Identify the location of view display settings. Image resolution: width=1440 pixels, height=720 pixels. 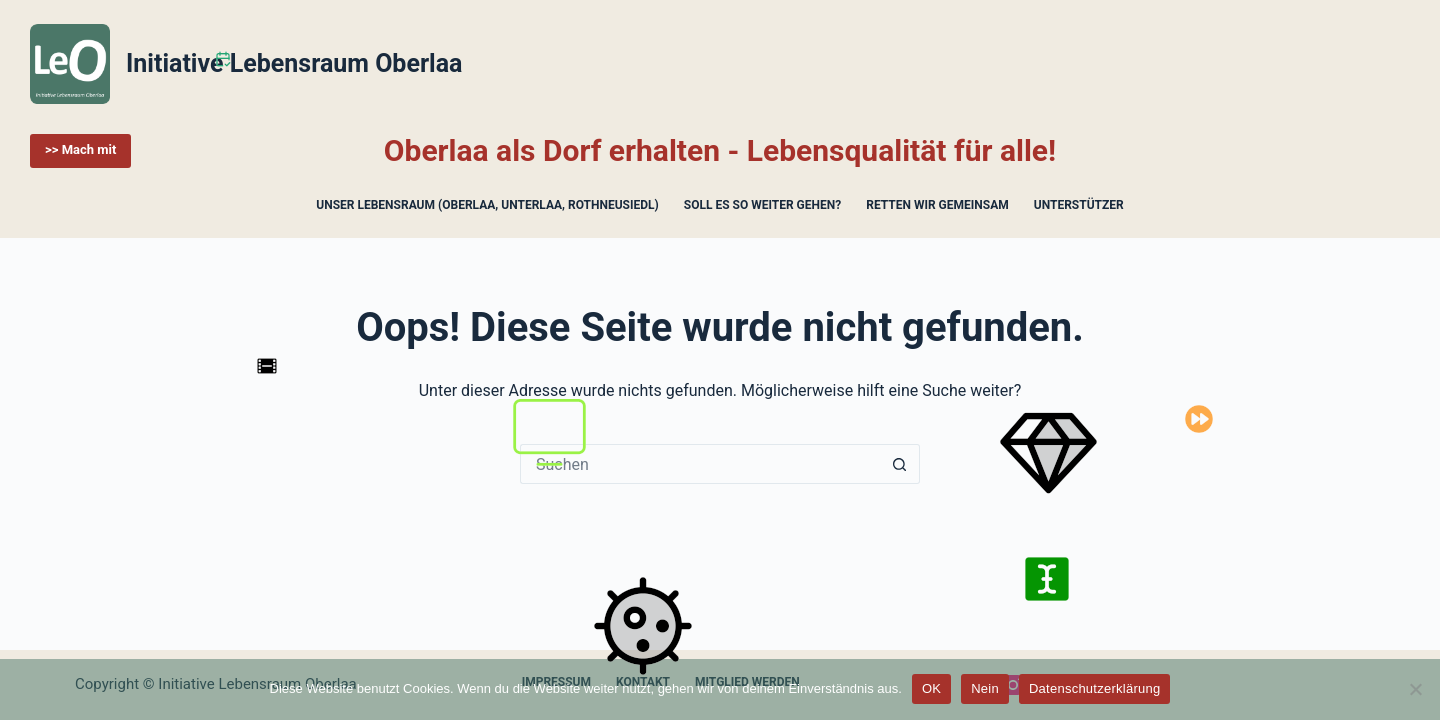
(549, 429).